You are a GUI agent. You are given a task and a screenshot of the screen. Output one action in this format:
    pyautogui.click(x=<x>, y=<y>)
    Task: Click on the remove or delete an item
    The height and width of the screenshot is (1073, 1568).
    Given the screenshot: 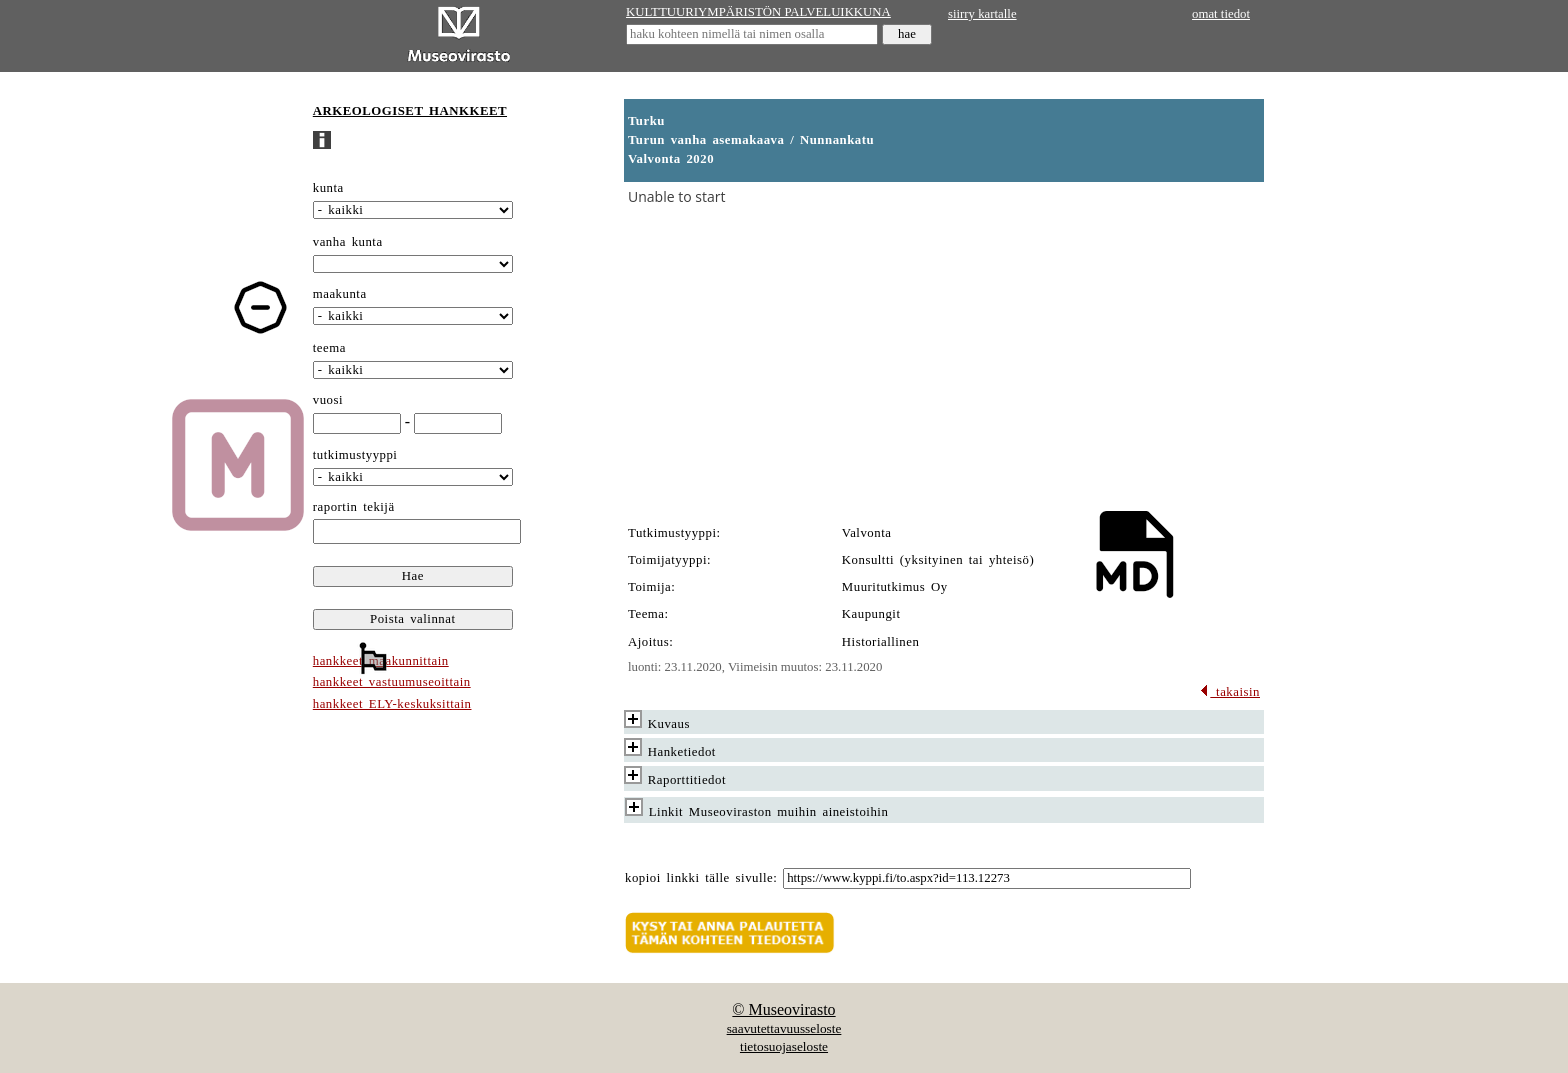 What is the action you would take?
    pyautogui.click(x=260, y=307)
    